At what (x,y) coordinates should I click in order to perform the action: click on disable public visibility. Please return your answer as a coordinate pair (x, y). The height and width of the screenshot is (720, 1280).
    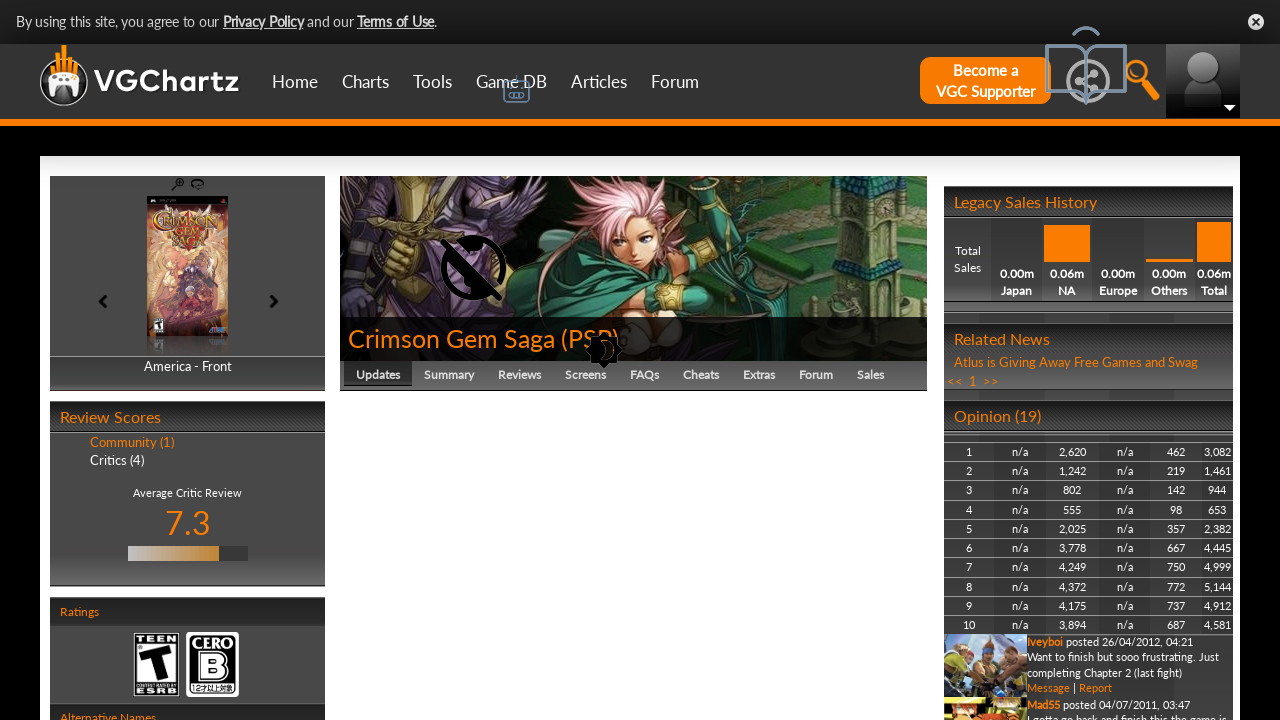
    Looking at the image, I should click on (473, 267).